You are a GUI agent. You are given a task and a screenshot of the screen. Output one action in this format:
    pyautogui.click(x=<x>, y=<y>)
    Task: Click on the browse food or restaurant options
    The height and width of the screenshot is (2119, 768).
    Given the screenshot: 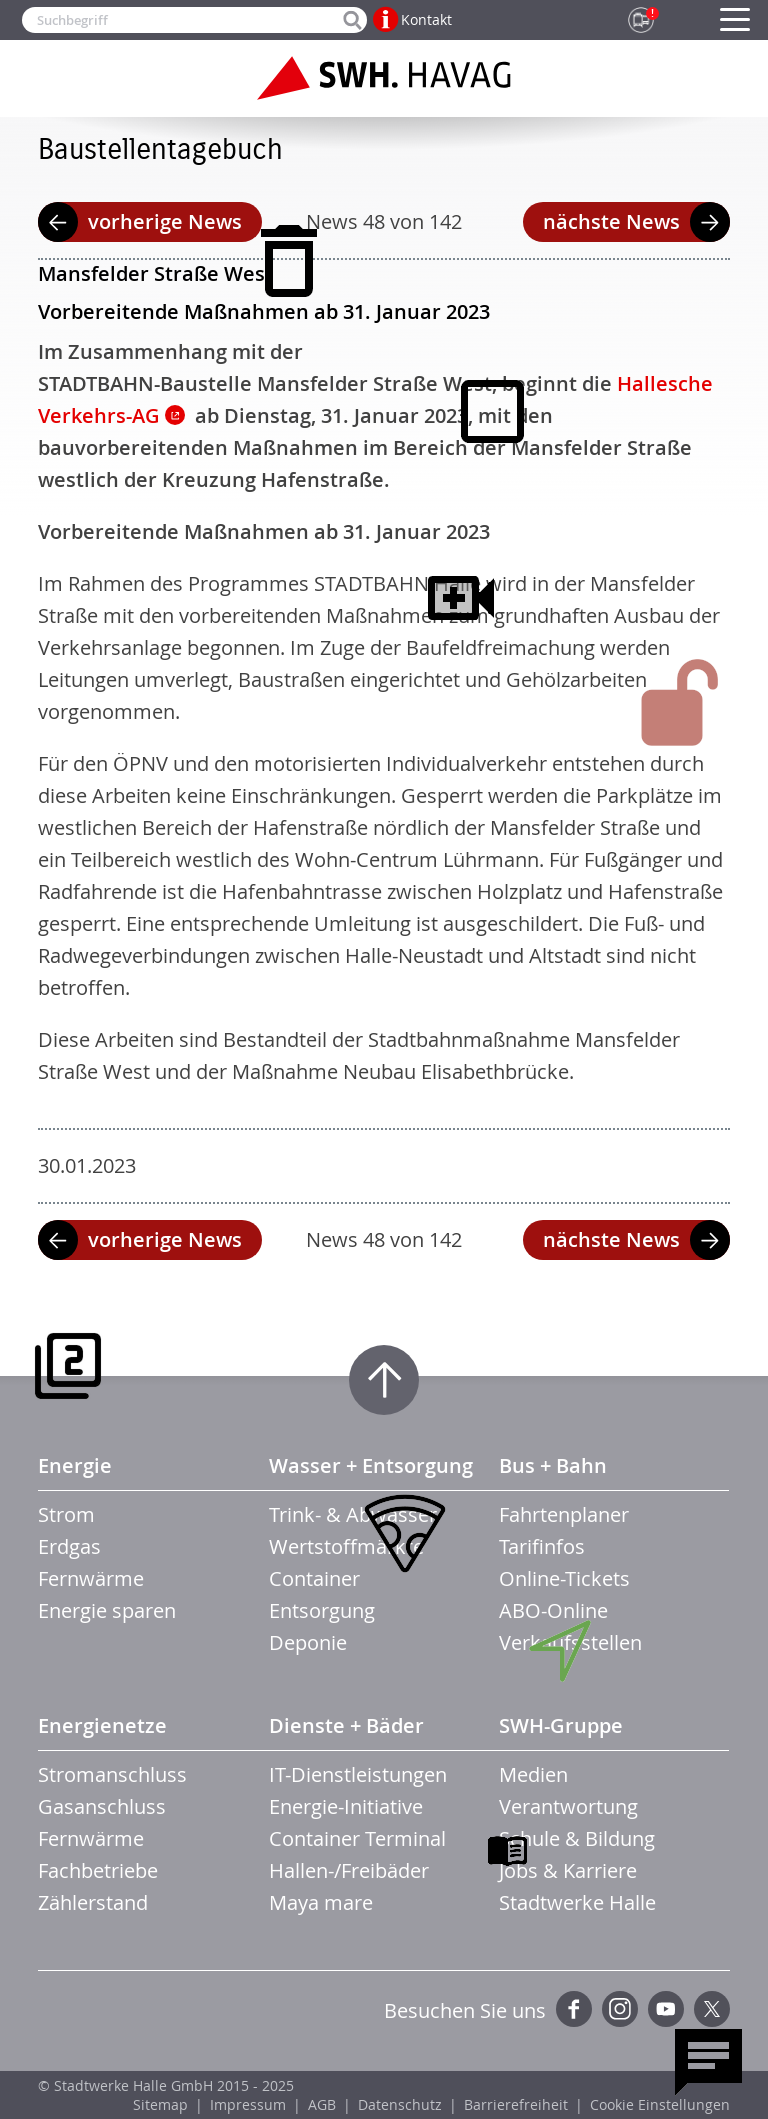 What is the action you would take?
    pyautogui.click(x=405, y=1532)
    